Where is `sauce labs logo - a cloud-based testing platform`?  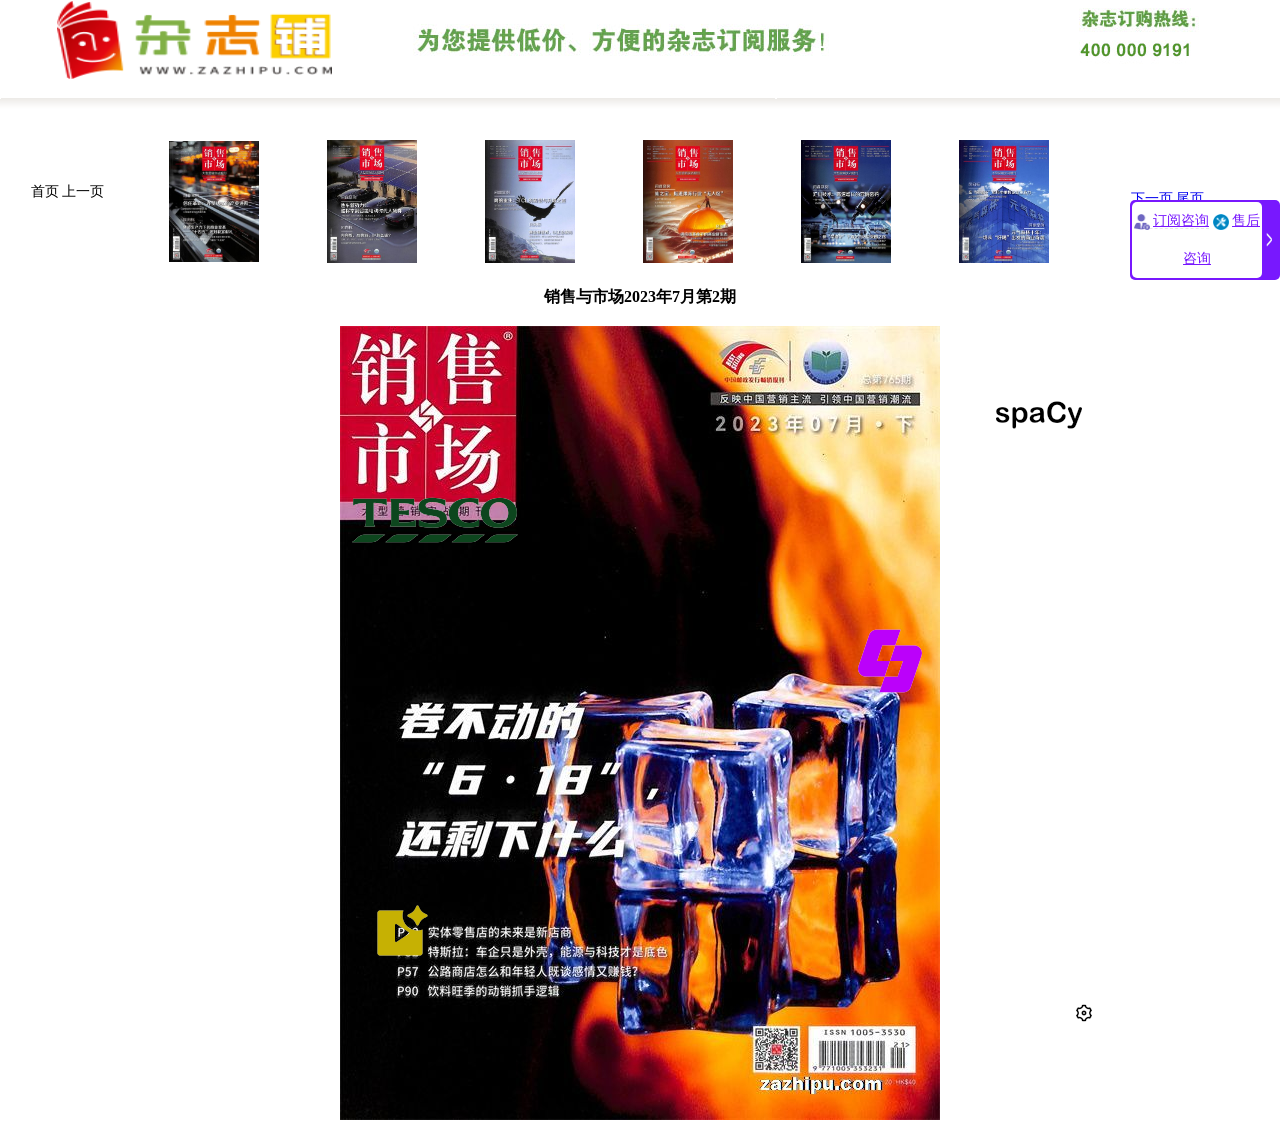
sauce labs logo - a cloud-based testing platform is located at coordinates (890, 661).